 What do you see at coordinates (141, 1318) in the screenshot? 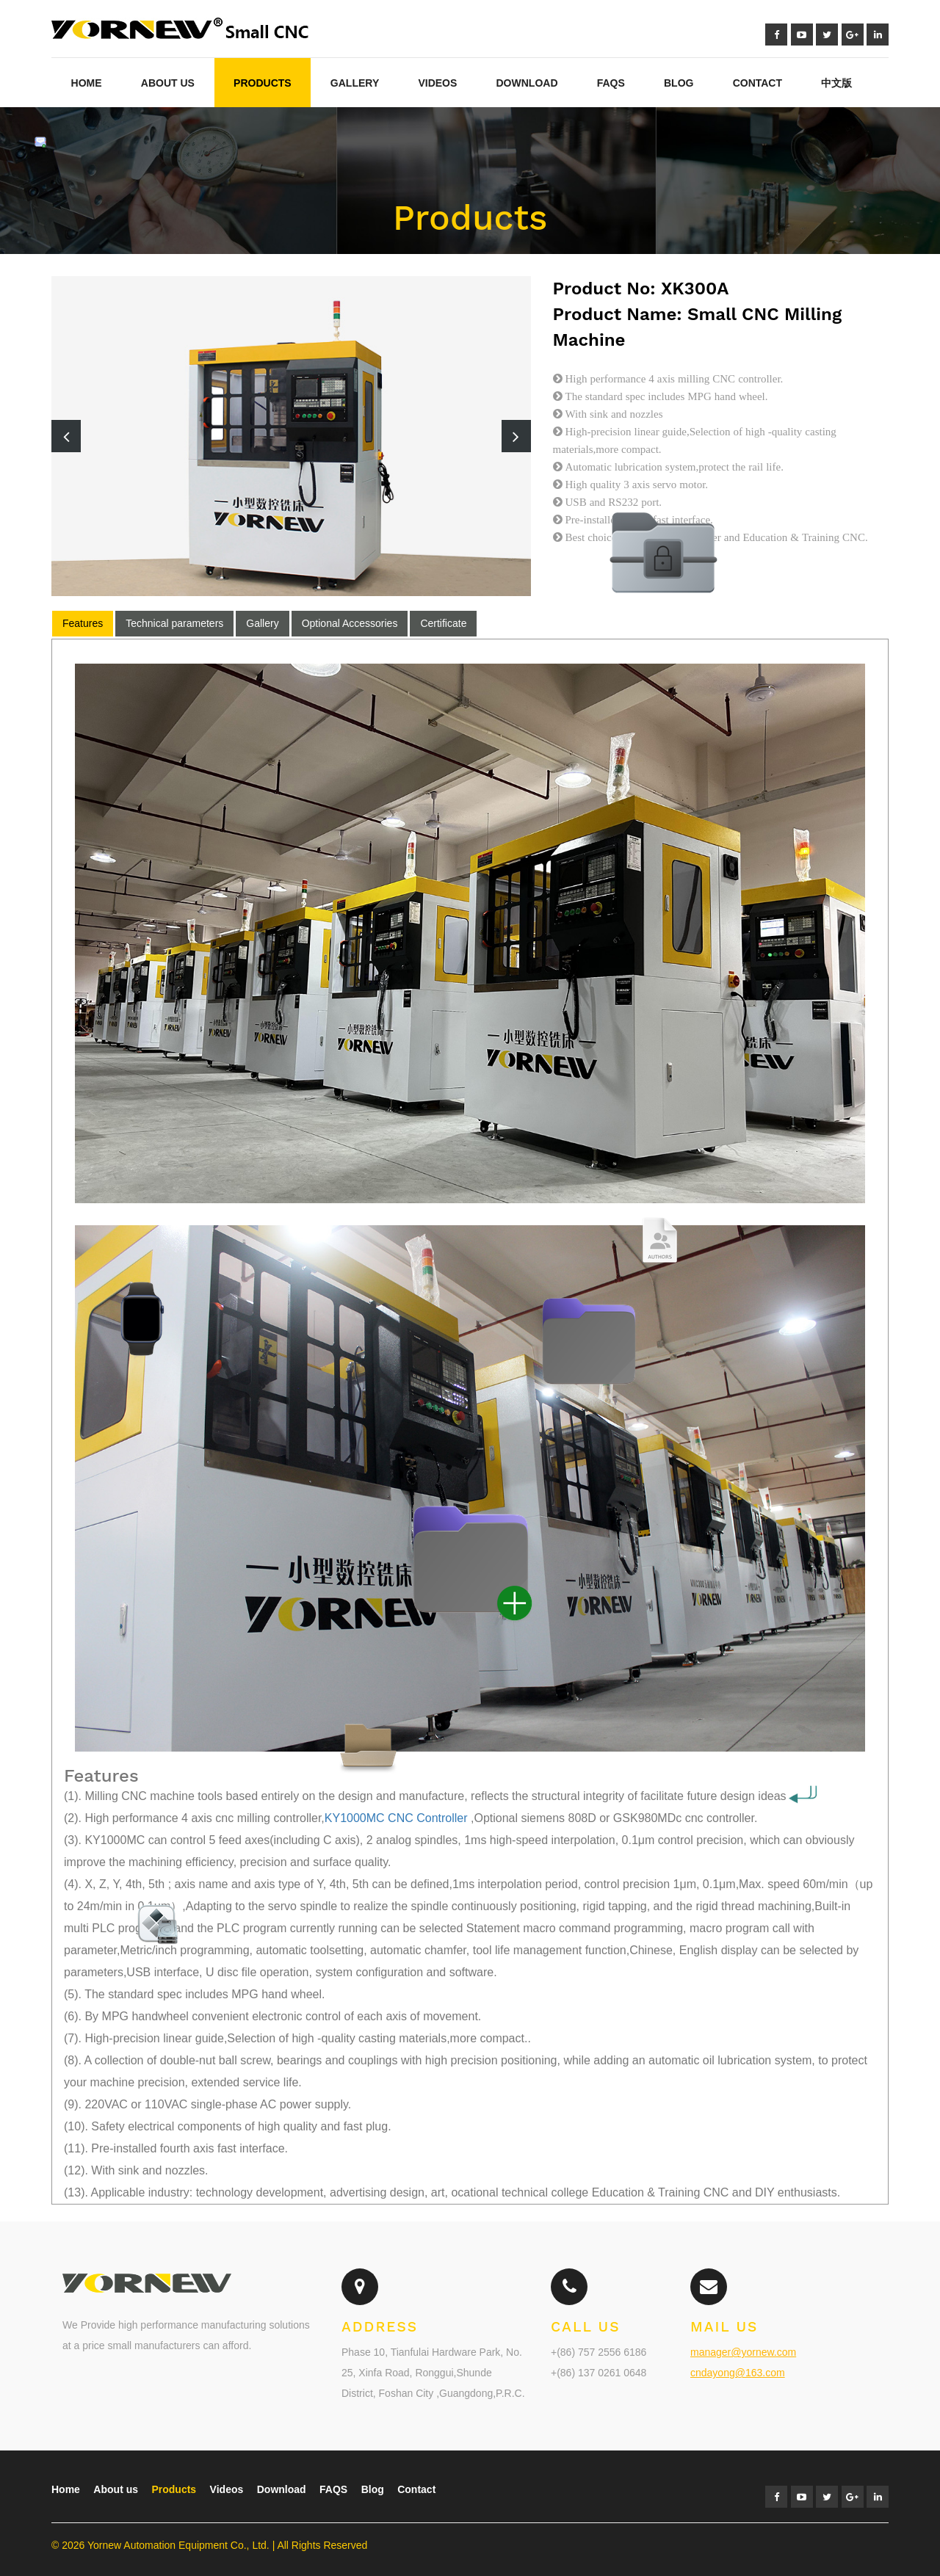
I see `apple watch series 6 device icon` at bounding box center [141, 1318].